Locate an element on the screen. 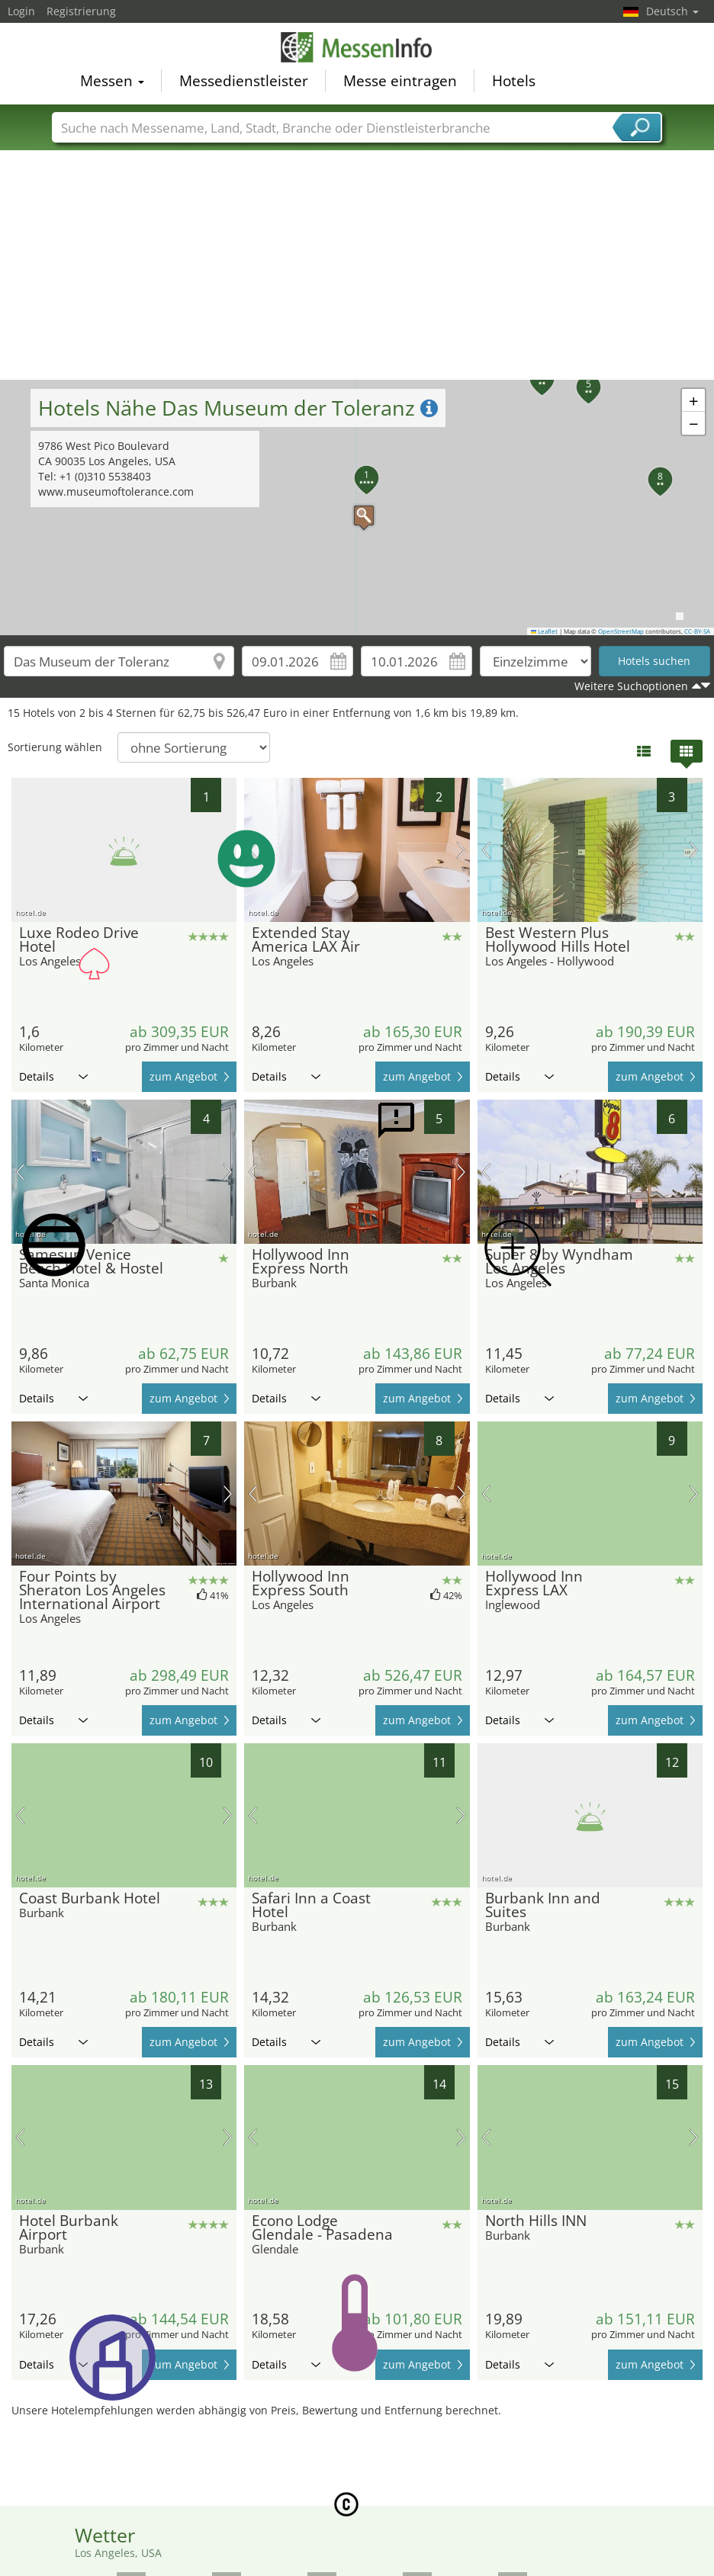  indicates copyright or copyrighted content is located at coordinates (346, 2504).